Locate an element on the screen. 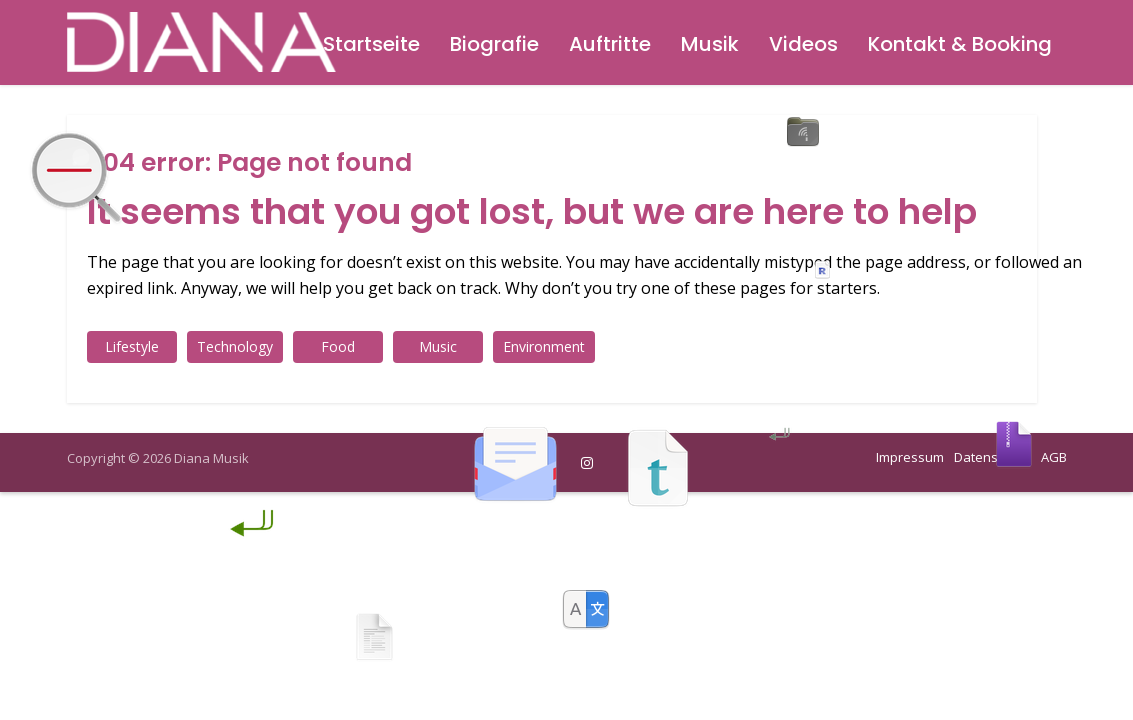 Image resolution: width=1133 pixels, height=720 pixels. a typst document file is located at coordinates (658, 468).